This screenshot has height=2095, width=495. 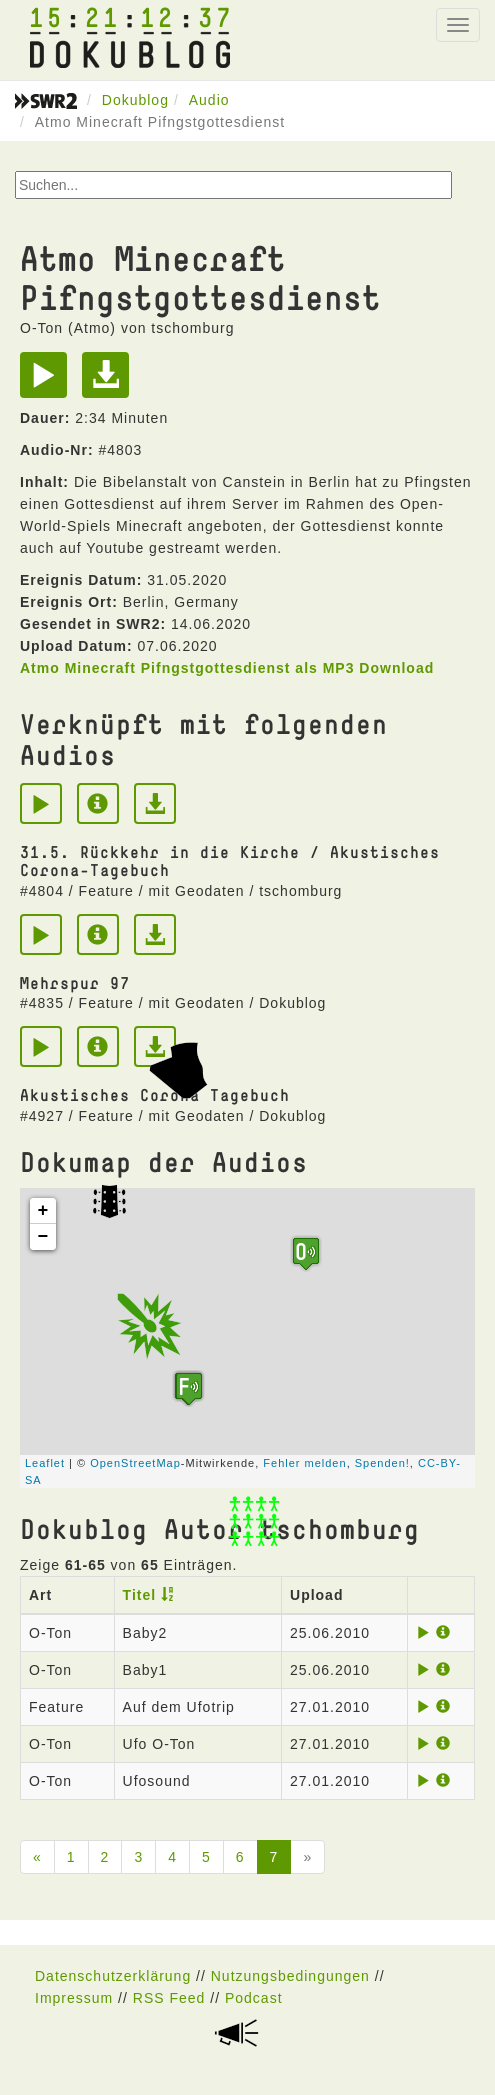 I want to click on select algeria as your country or region, so click(x=178, y=1070).